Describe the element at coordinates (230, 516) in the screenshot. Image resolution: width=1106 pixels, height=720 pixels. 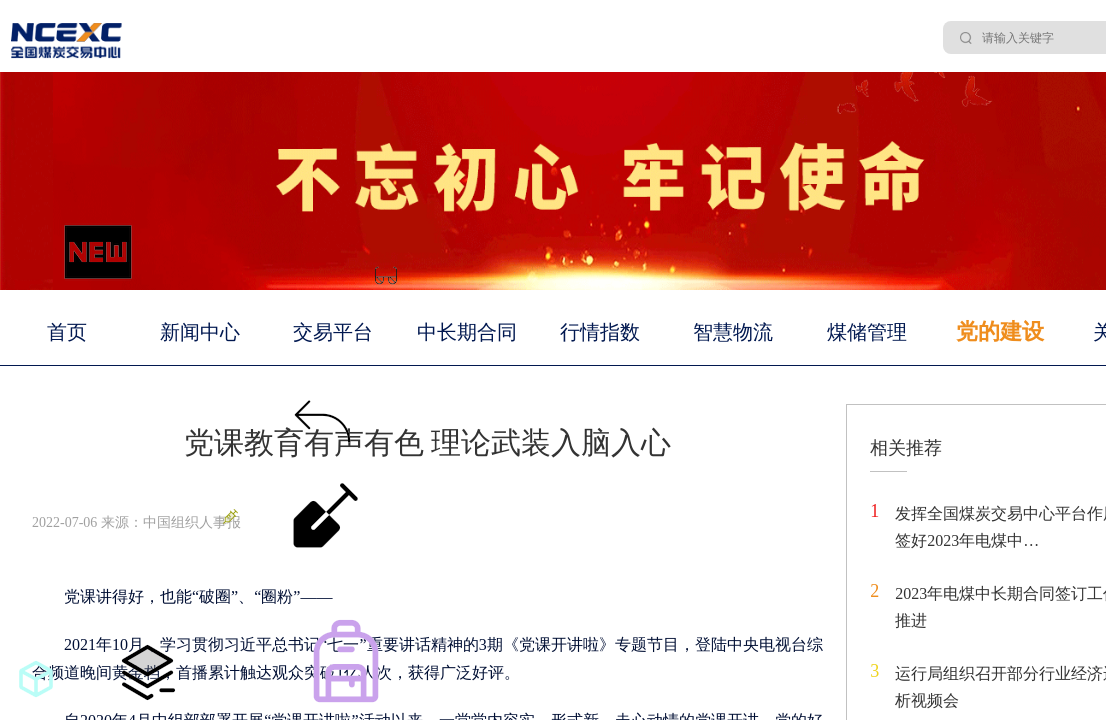
I see `access vaccination or medical records` at that location.